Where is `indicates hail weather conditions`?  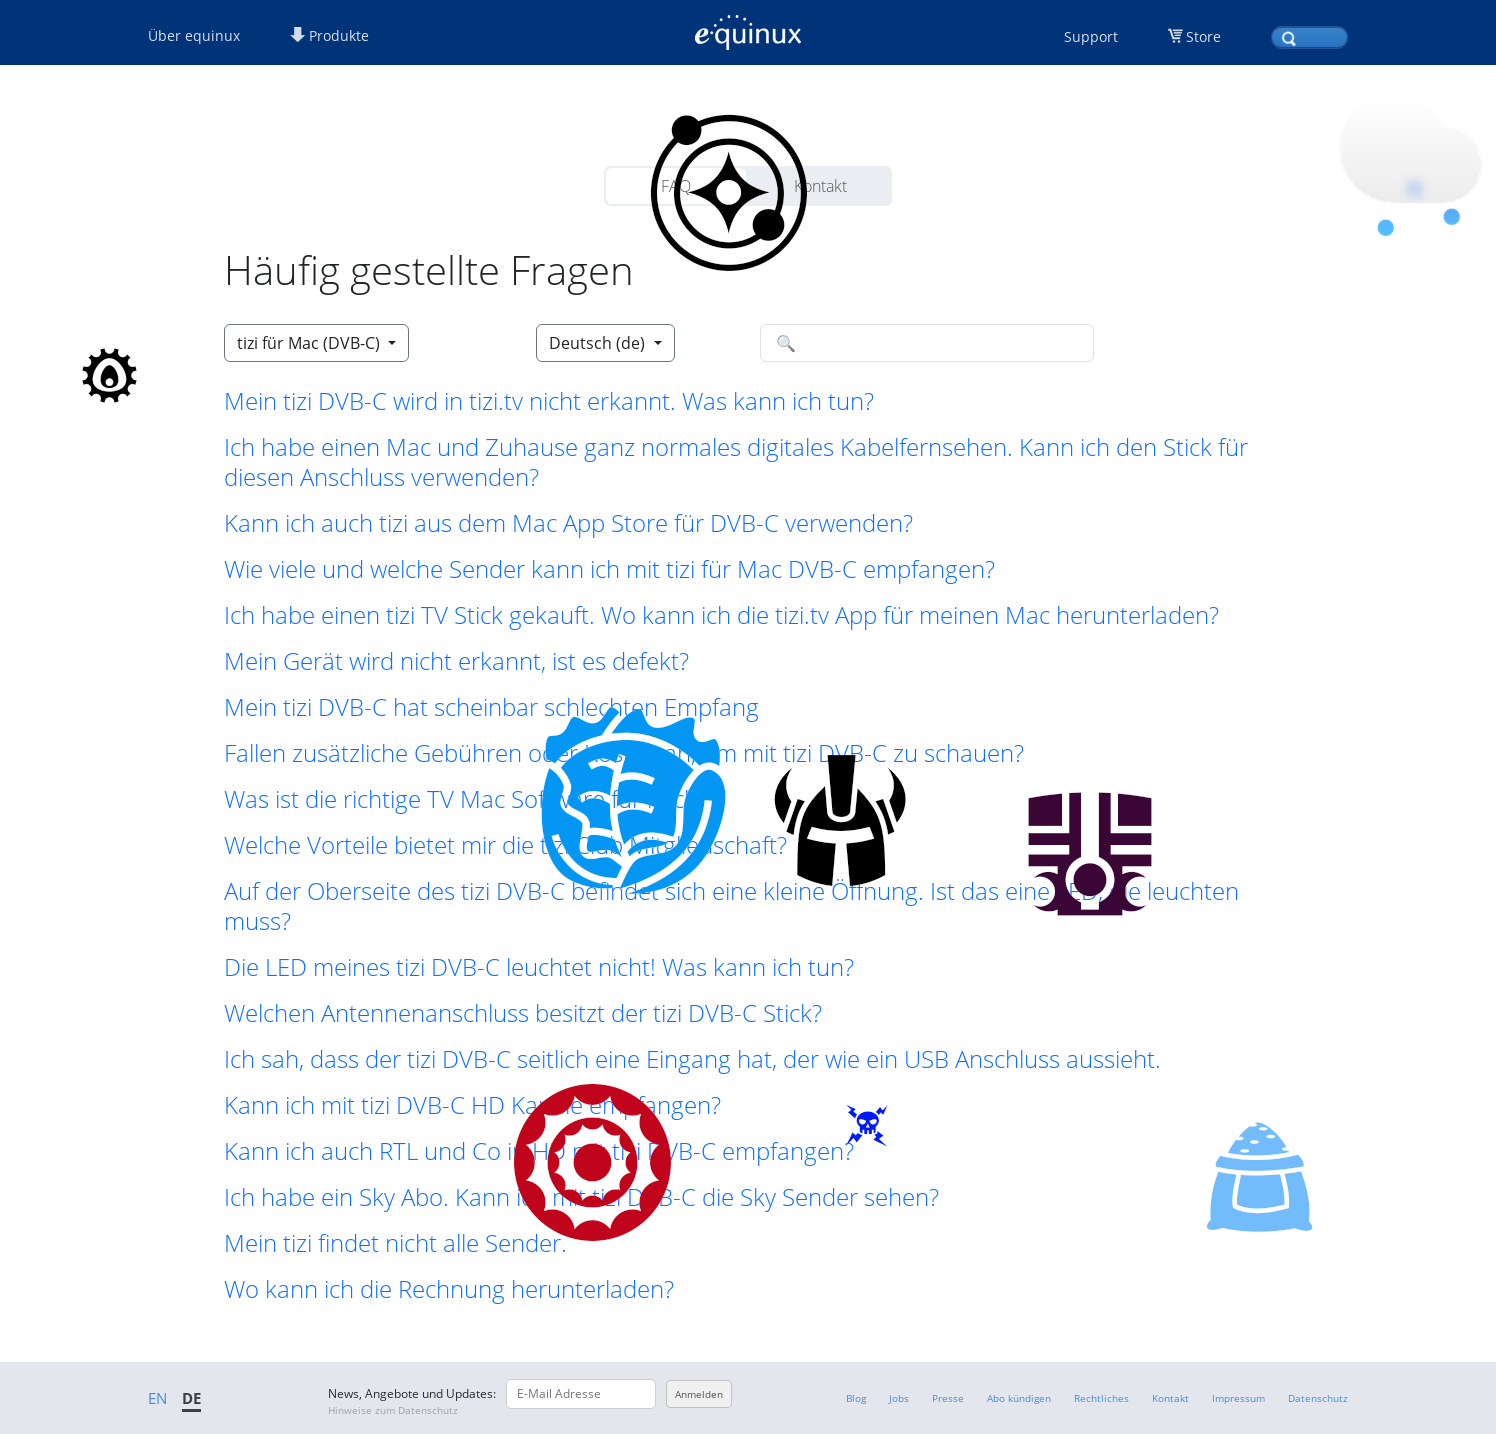 indicates hail weather conditions is located at coordinates (1410, 164).